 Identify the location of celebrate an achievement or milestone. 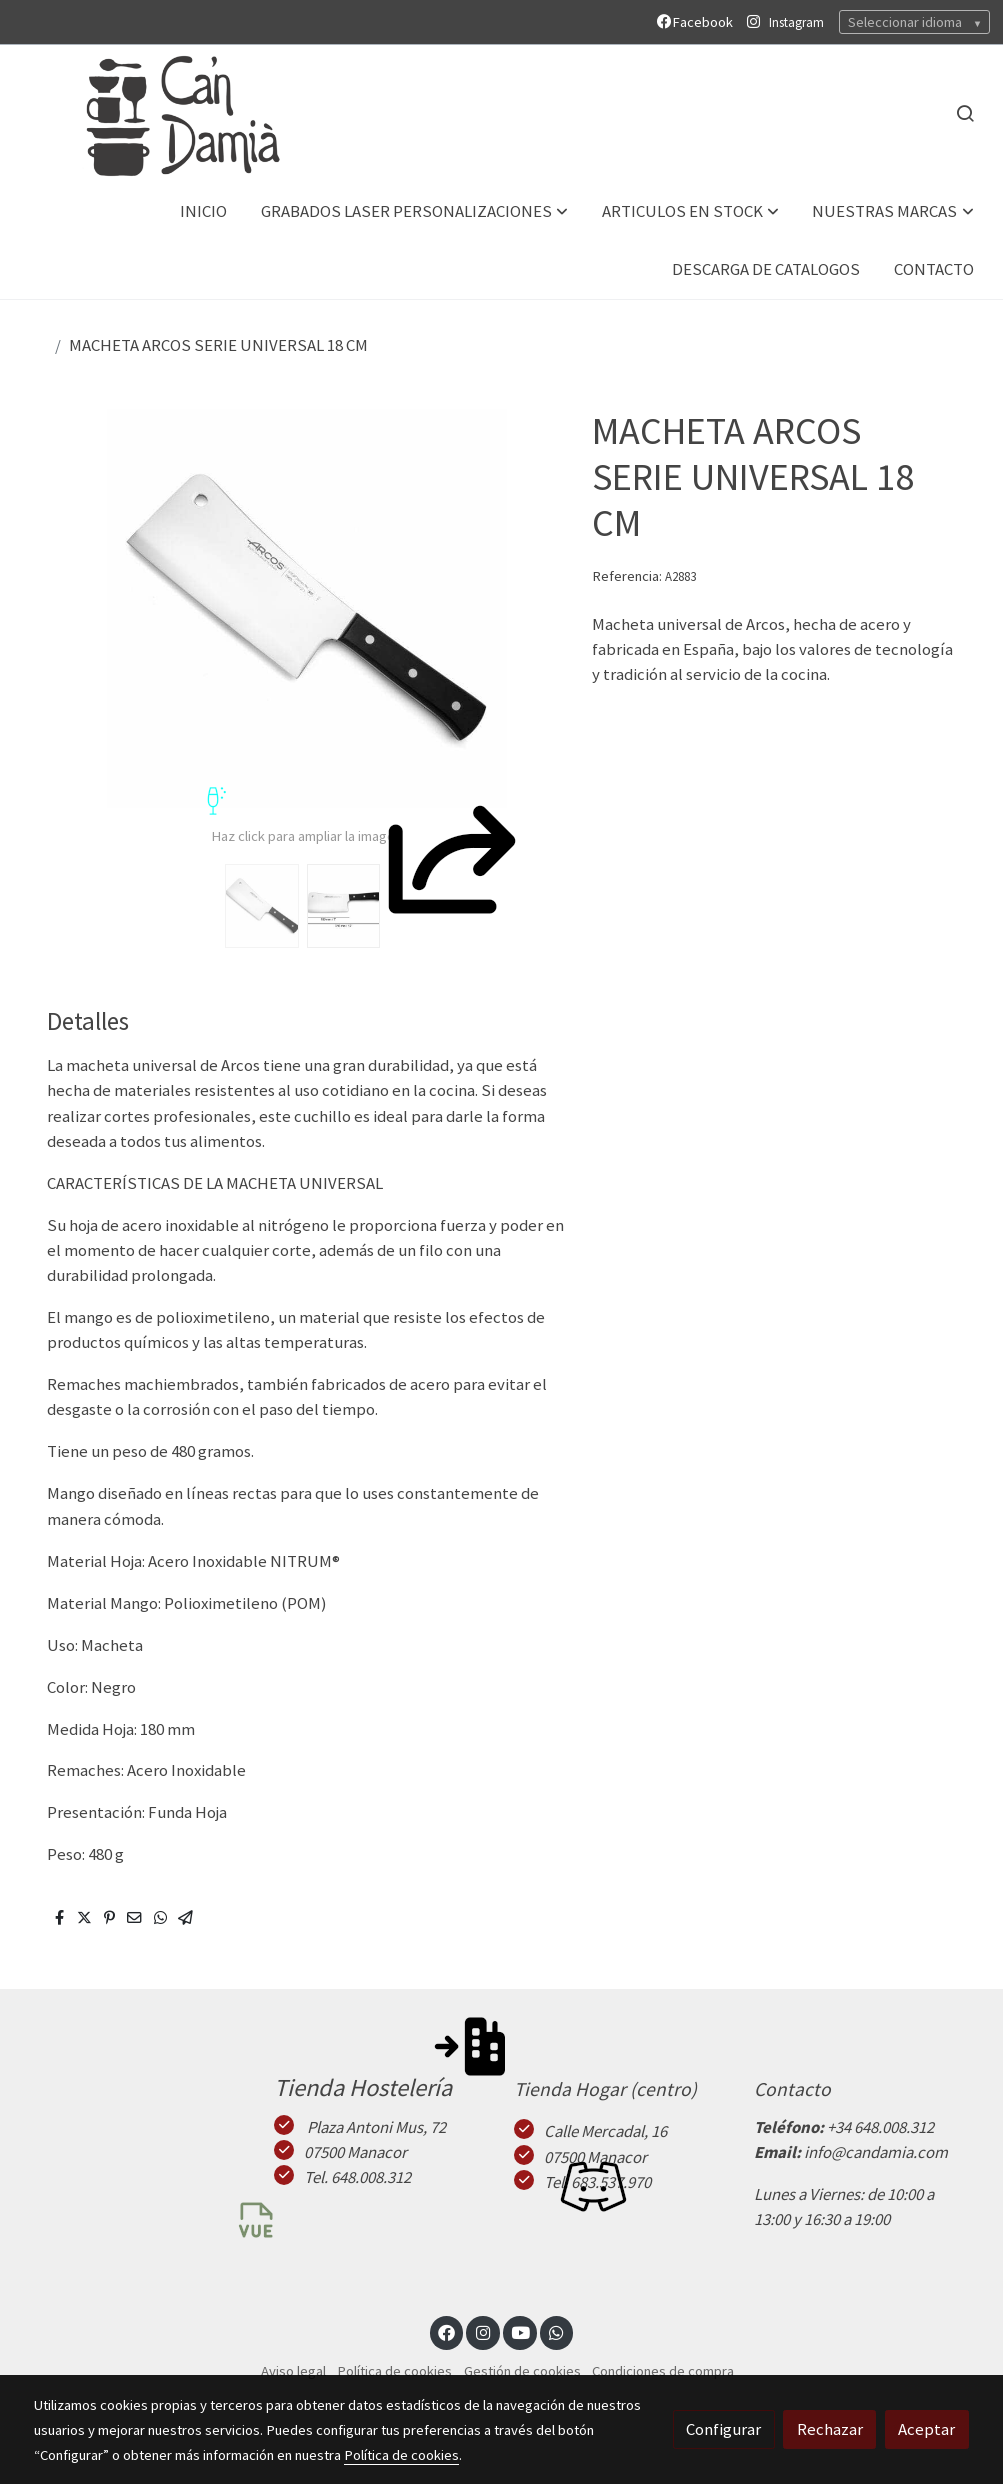
(214, 801).